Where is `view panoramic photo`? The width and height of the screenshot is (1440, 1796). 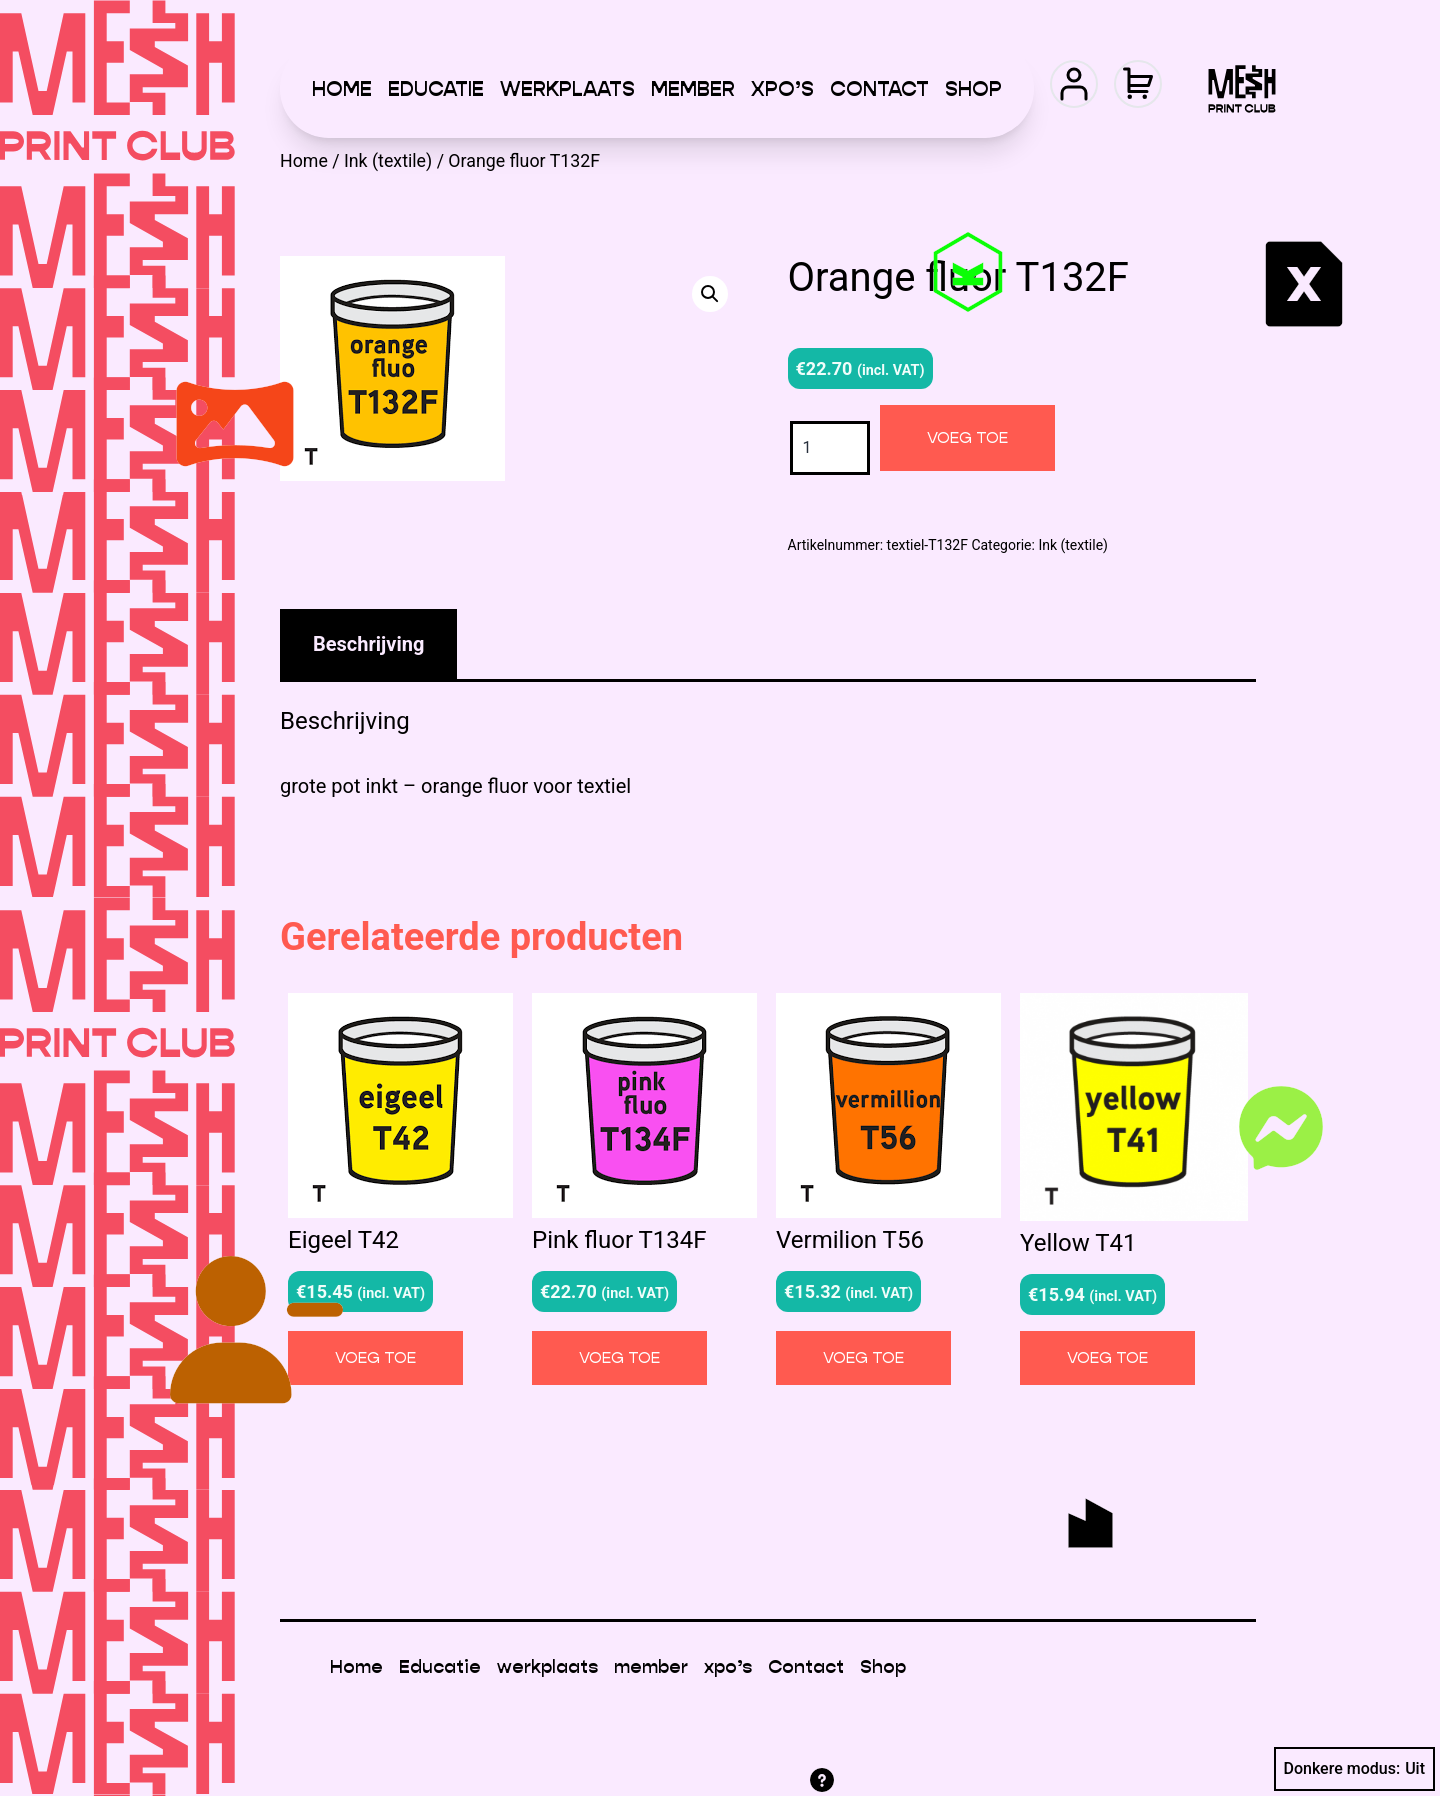 view panoramic photo is located at coordinates (235, 424).